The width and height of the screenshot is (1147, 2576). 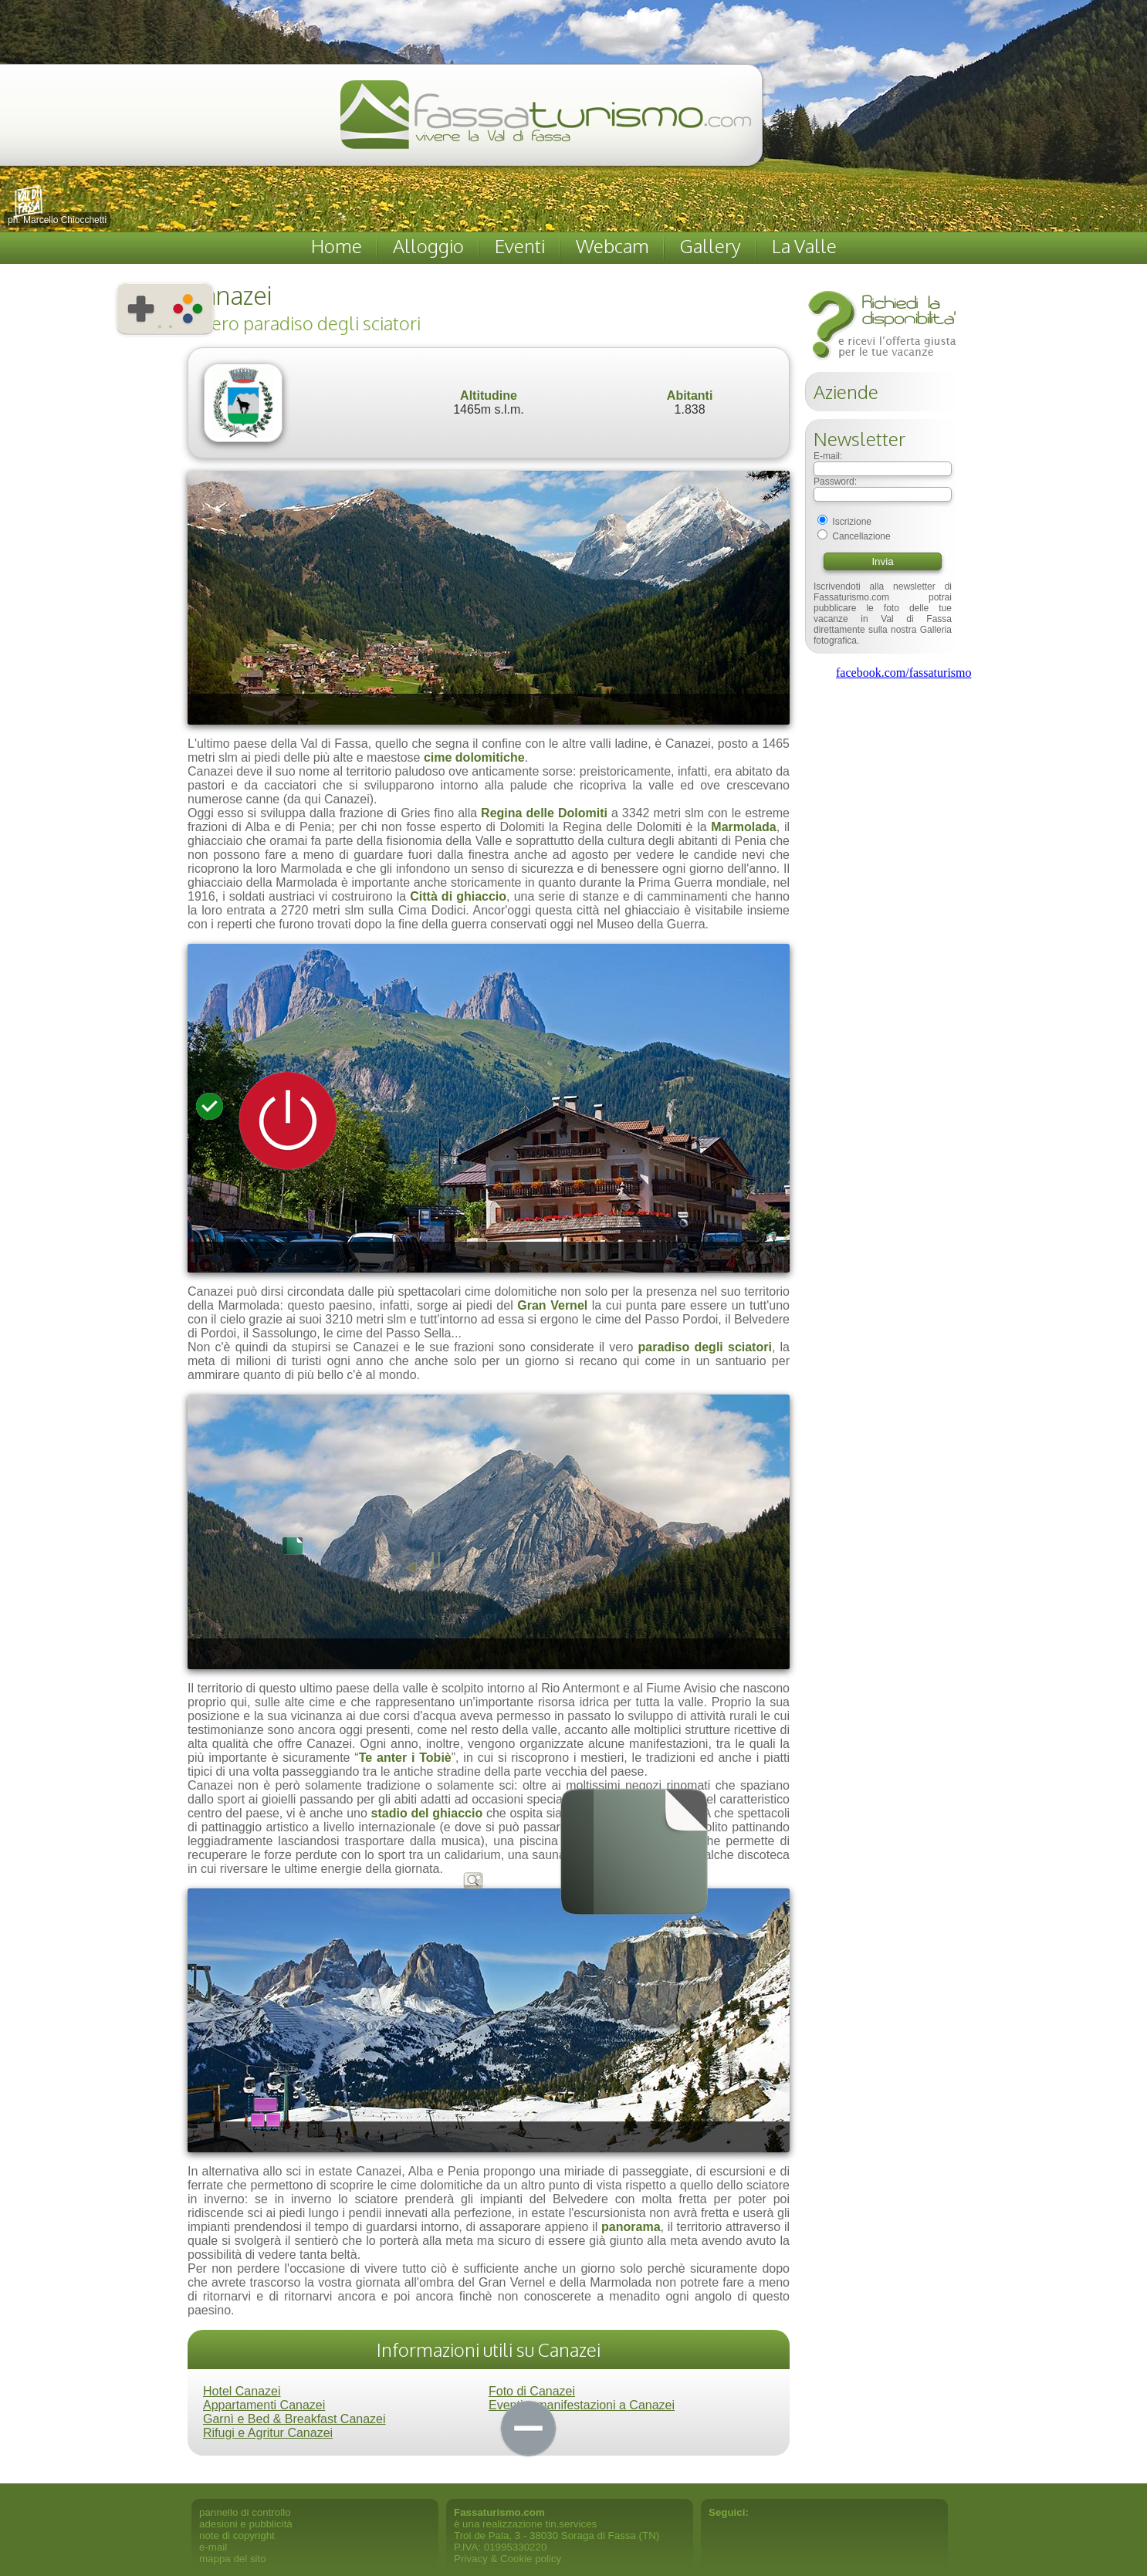 What do you see at coordinates (288, 1121) in the screenshot?
I see `shut down or power off the system` at bounding box center [288, 1121].